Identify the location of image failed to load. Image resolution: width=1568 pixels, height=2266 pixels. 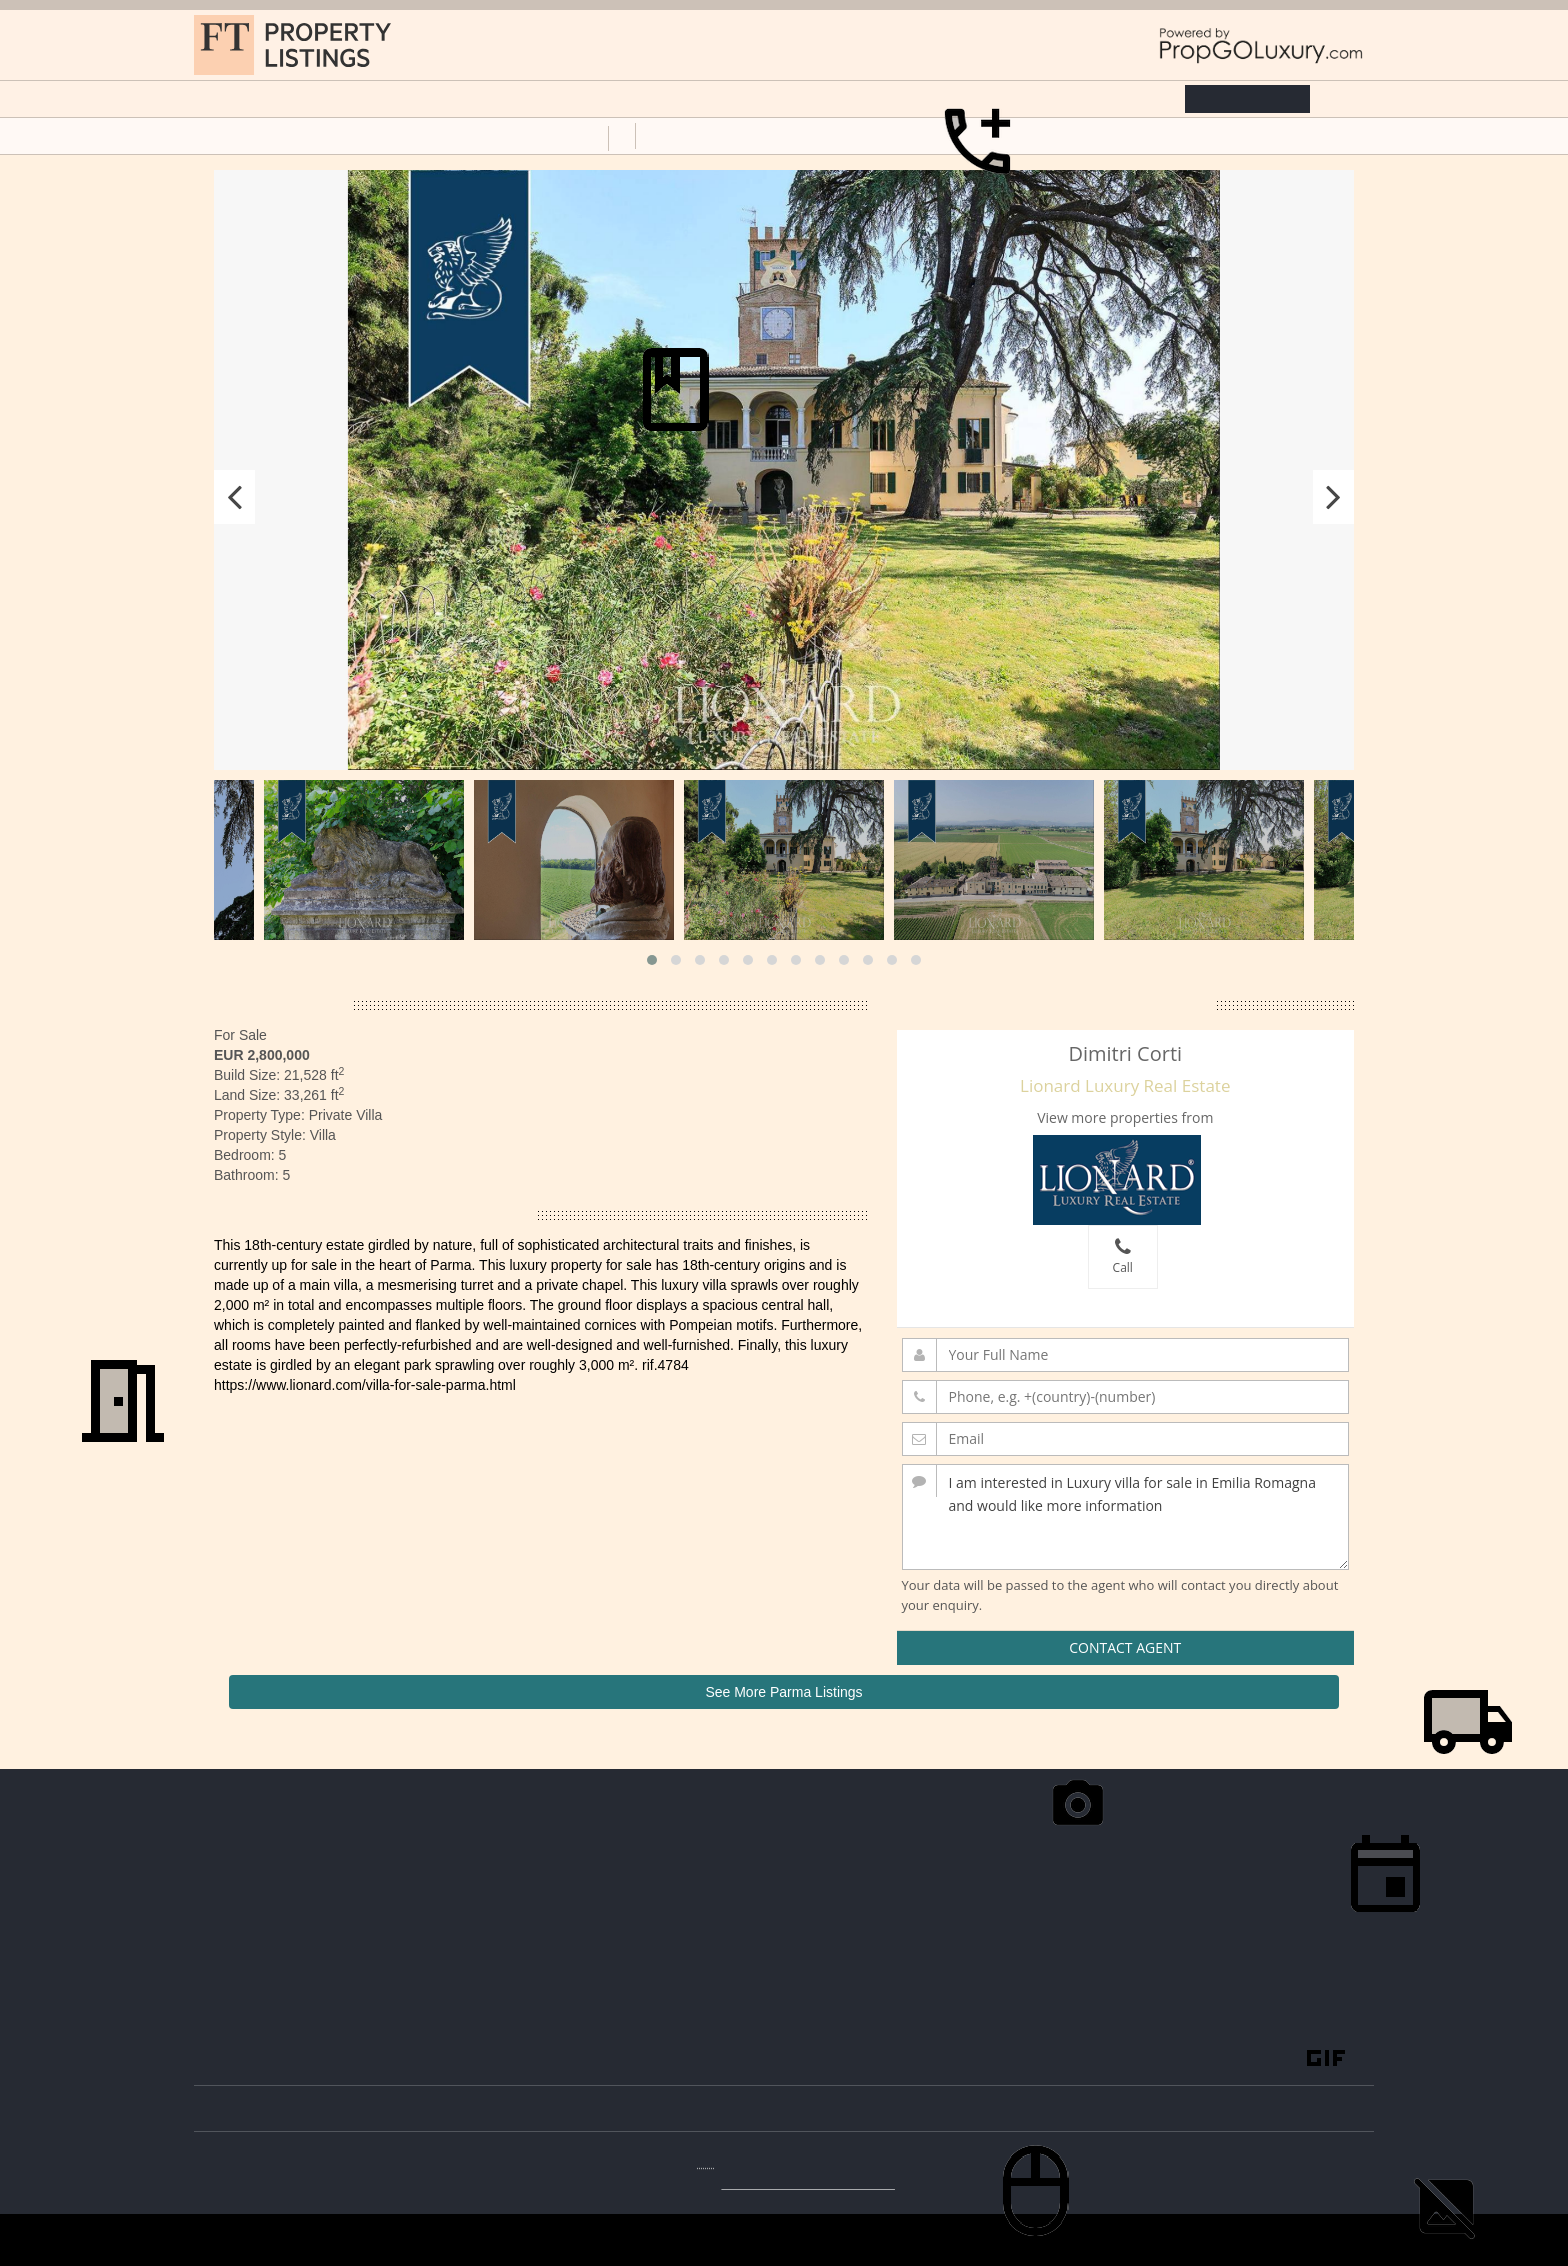
(1446, 2206).